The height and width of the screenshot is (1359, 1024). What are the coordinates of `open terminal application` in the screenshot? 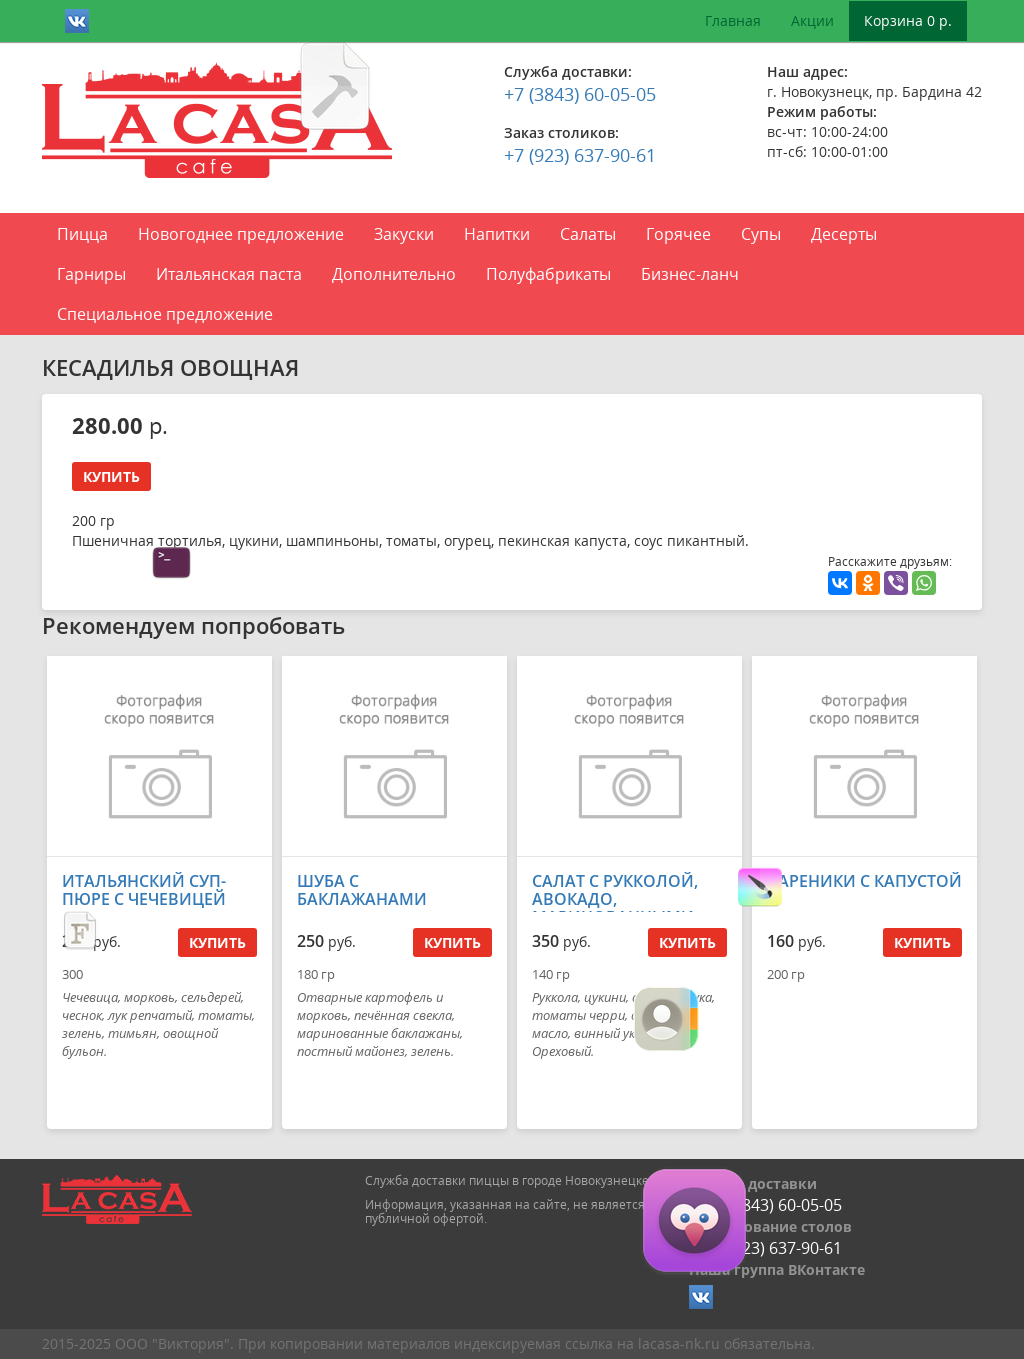 It's located at (171, 562).